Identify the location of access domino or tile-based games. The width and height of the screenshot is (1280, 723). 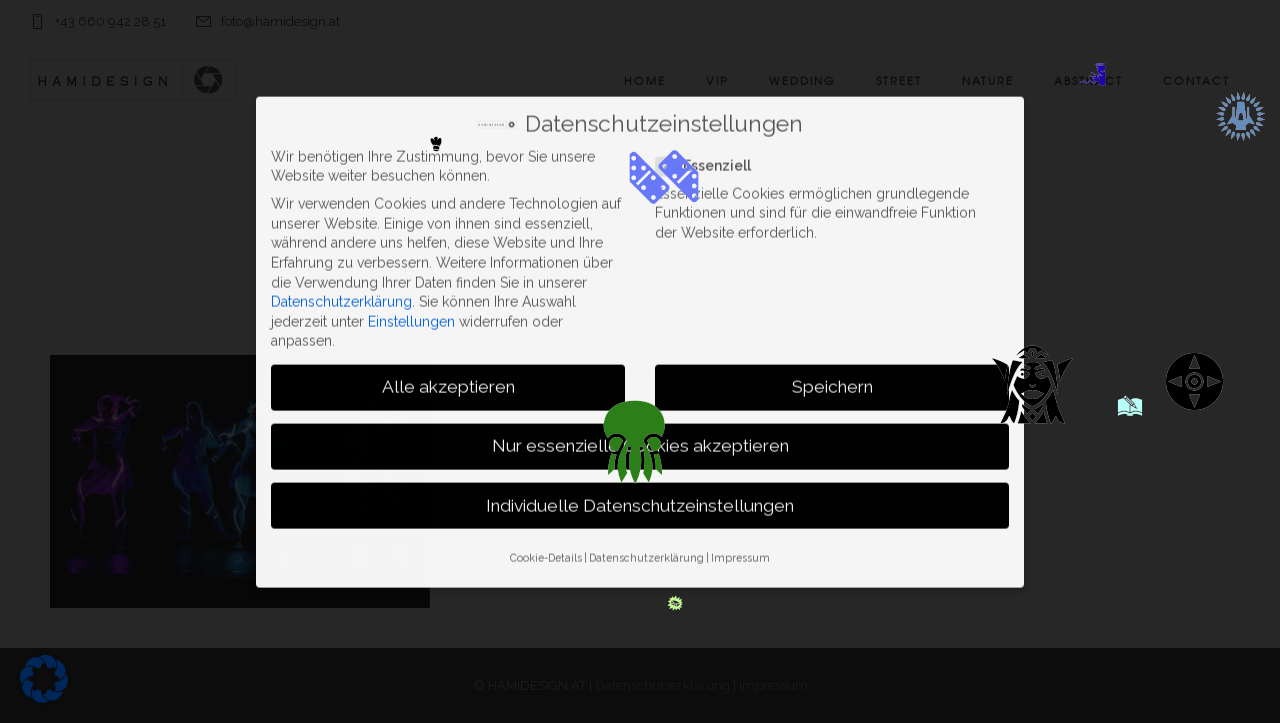
(664, 177).